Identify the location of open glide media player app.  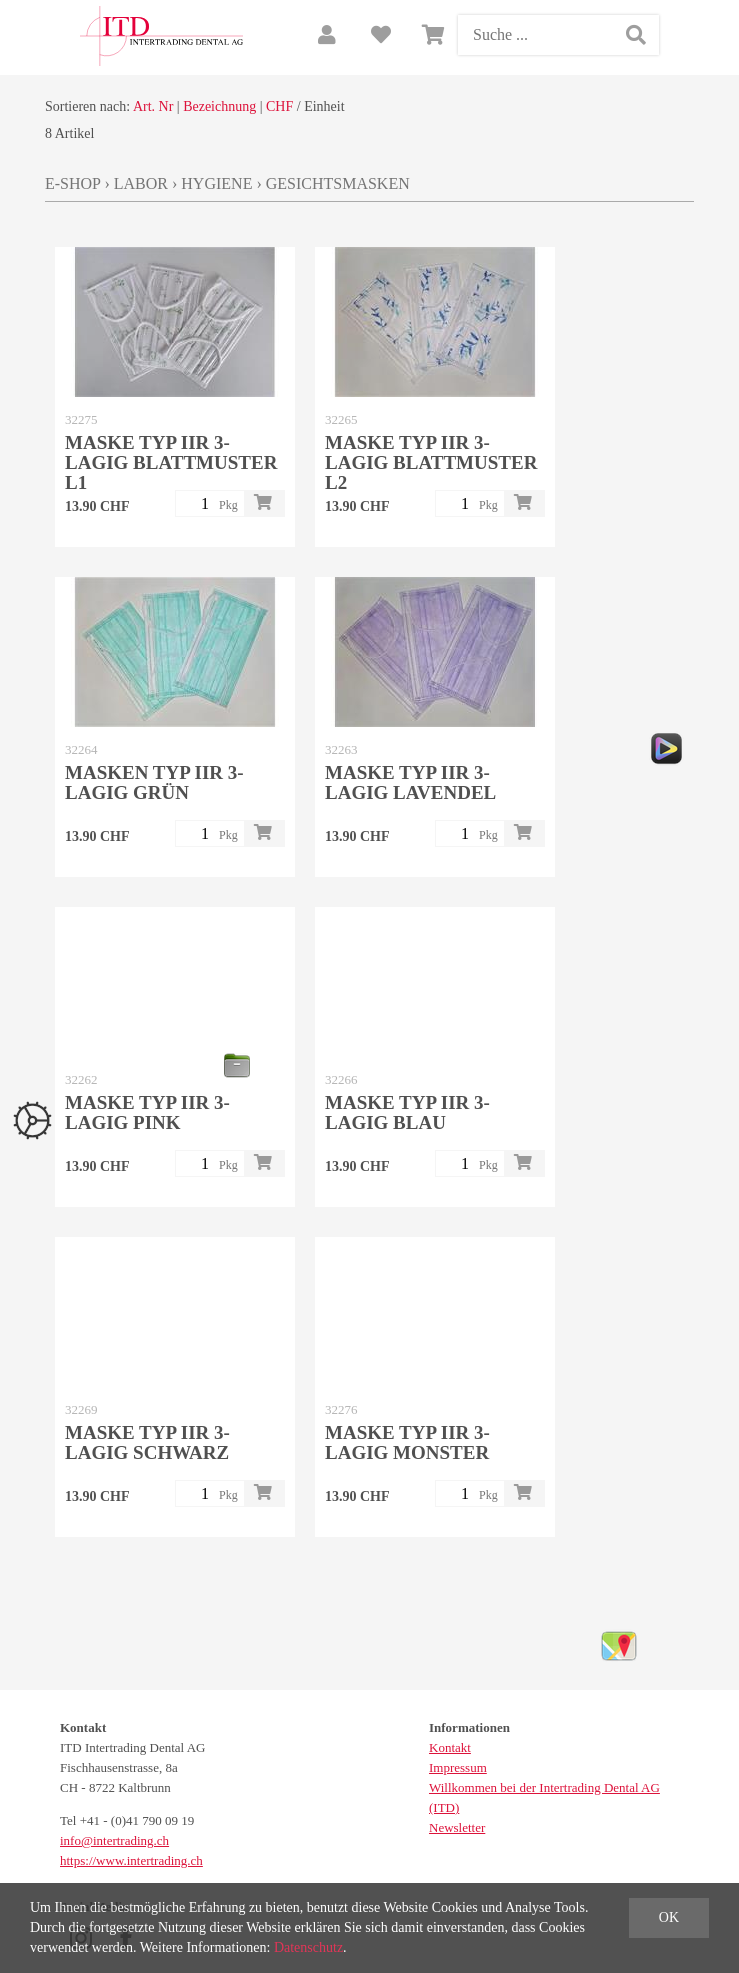
(666, 748).